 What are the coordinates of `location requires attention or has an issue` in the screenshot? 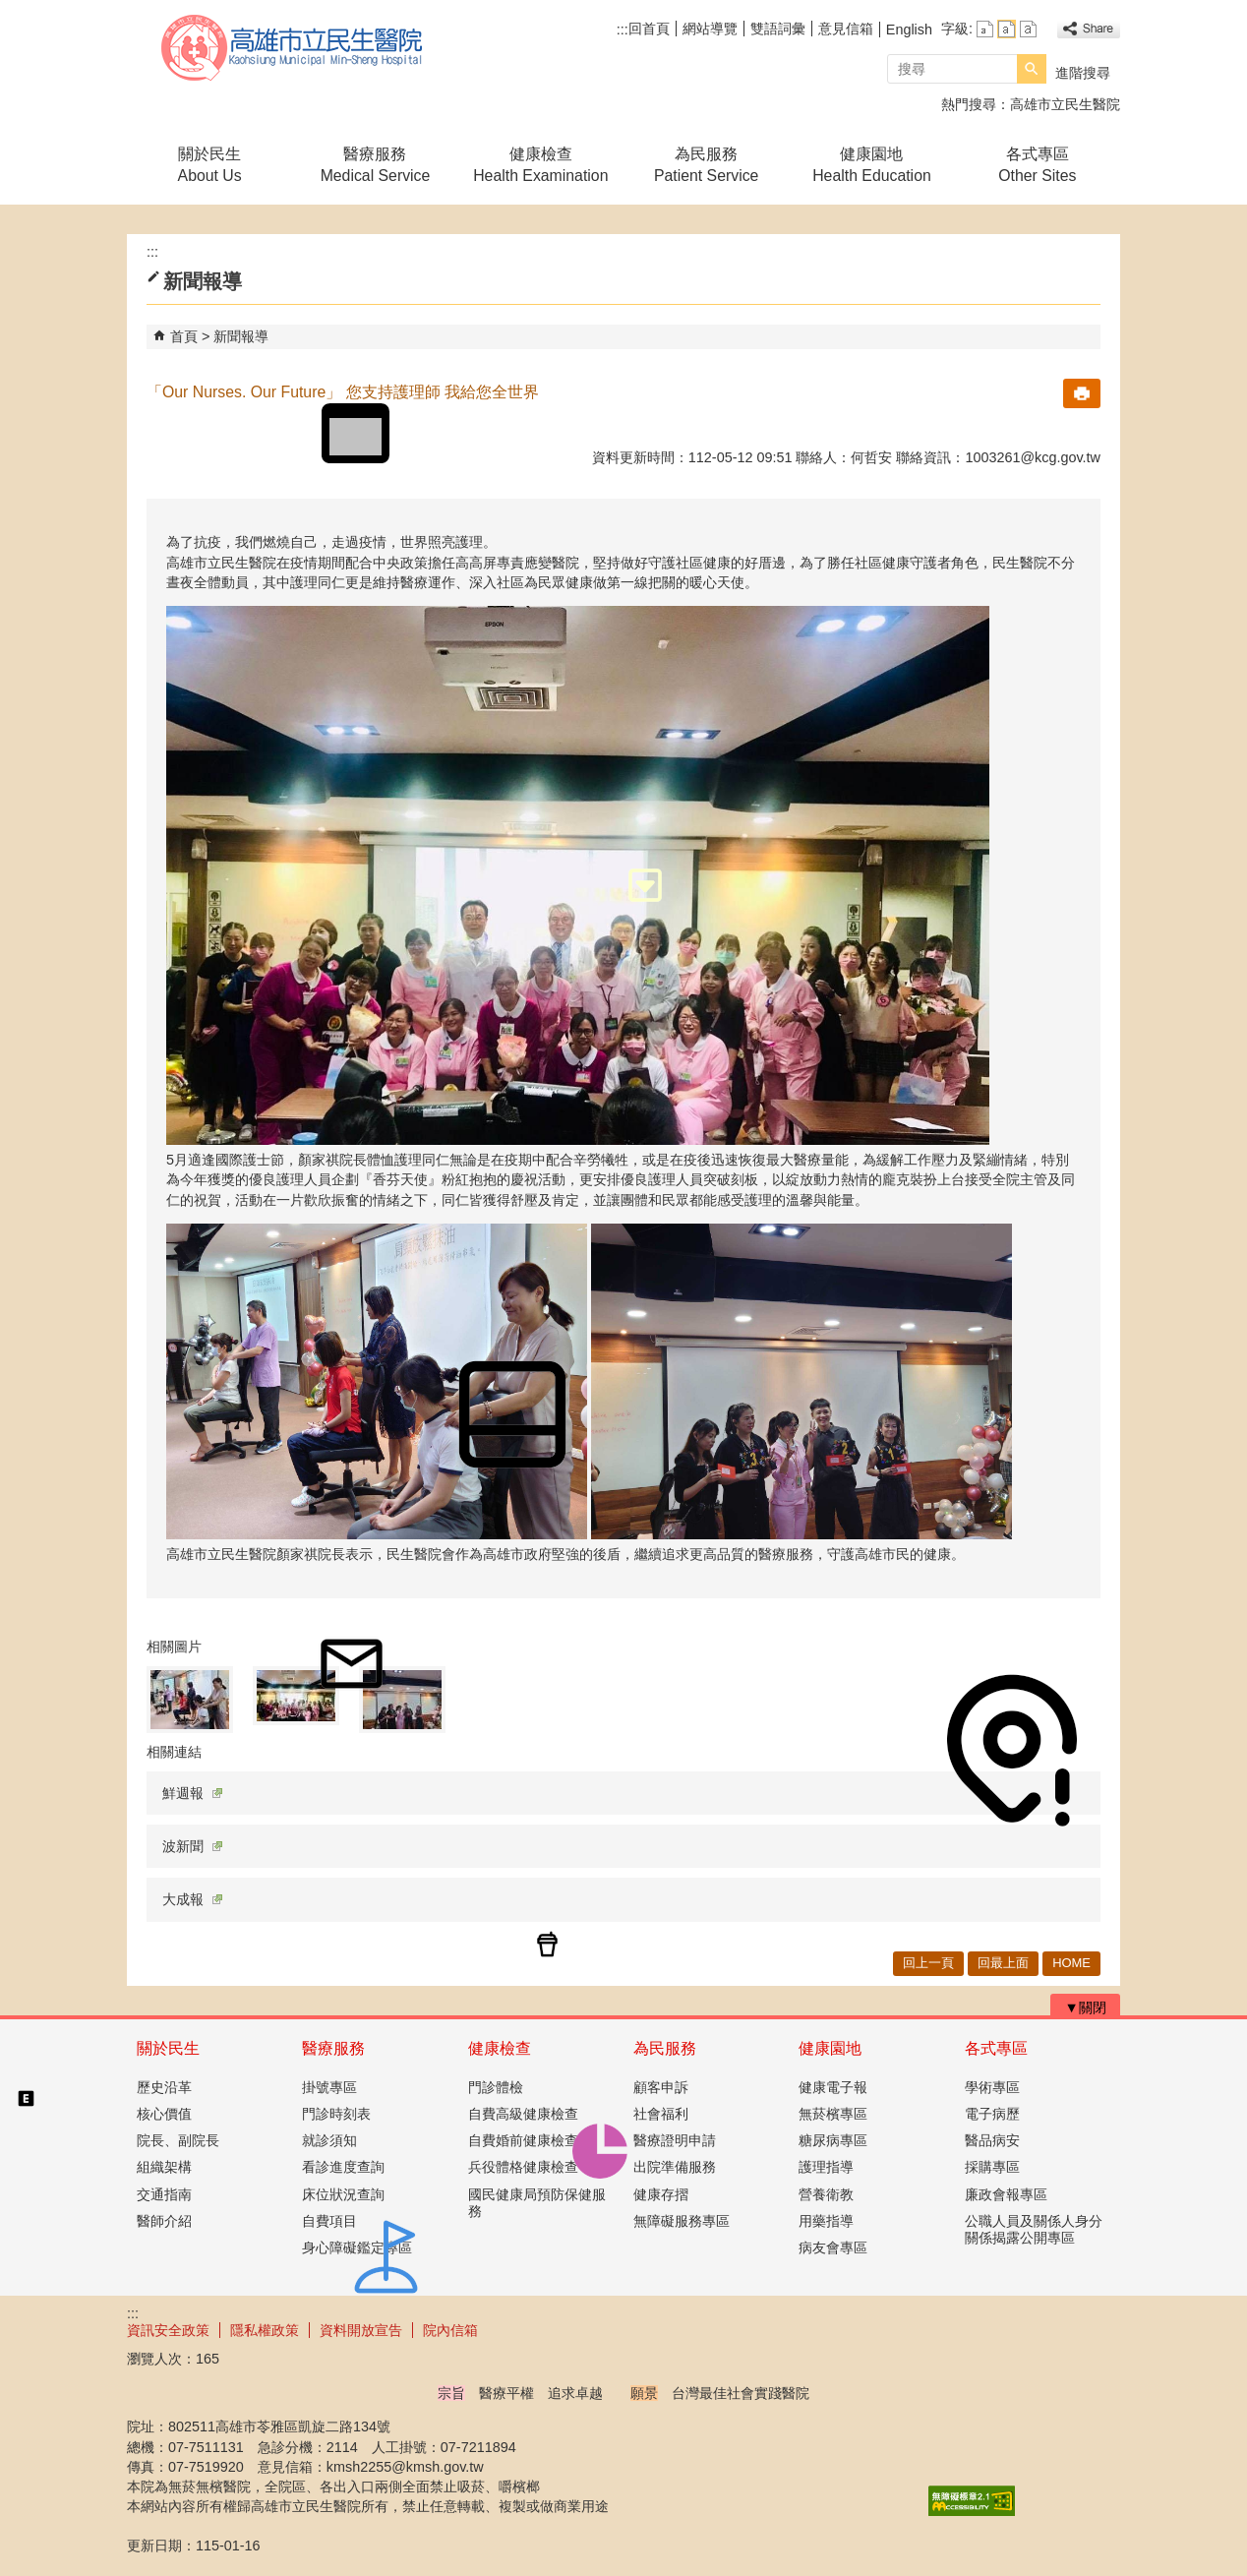 It's located at (1012, 1747).